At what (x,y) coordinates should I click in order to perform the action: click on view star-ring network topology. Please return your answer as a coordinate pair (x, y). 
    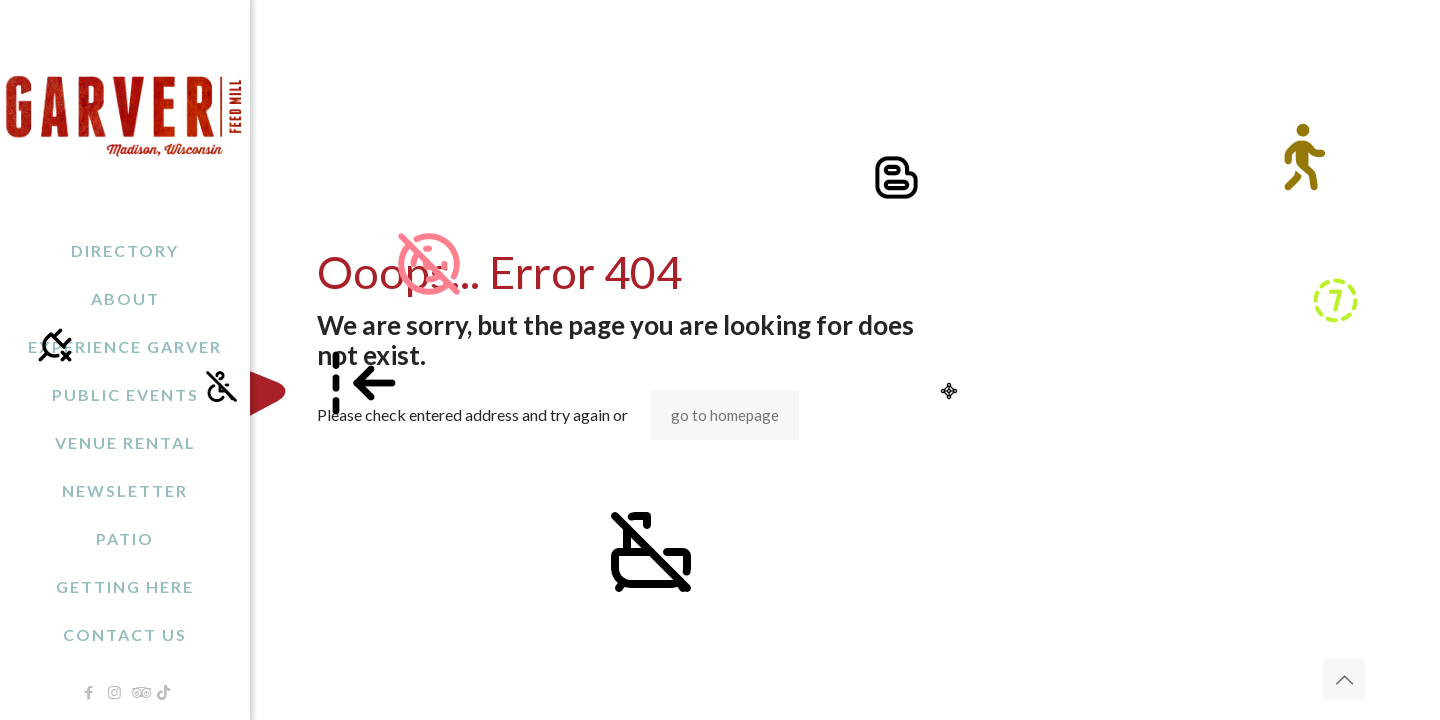
    Looking at the image, I should click on (949, 391).